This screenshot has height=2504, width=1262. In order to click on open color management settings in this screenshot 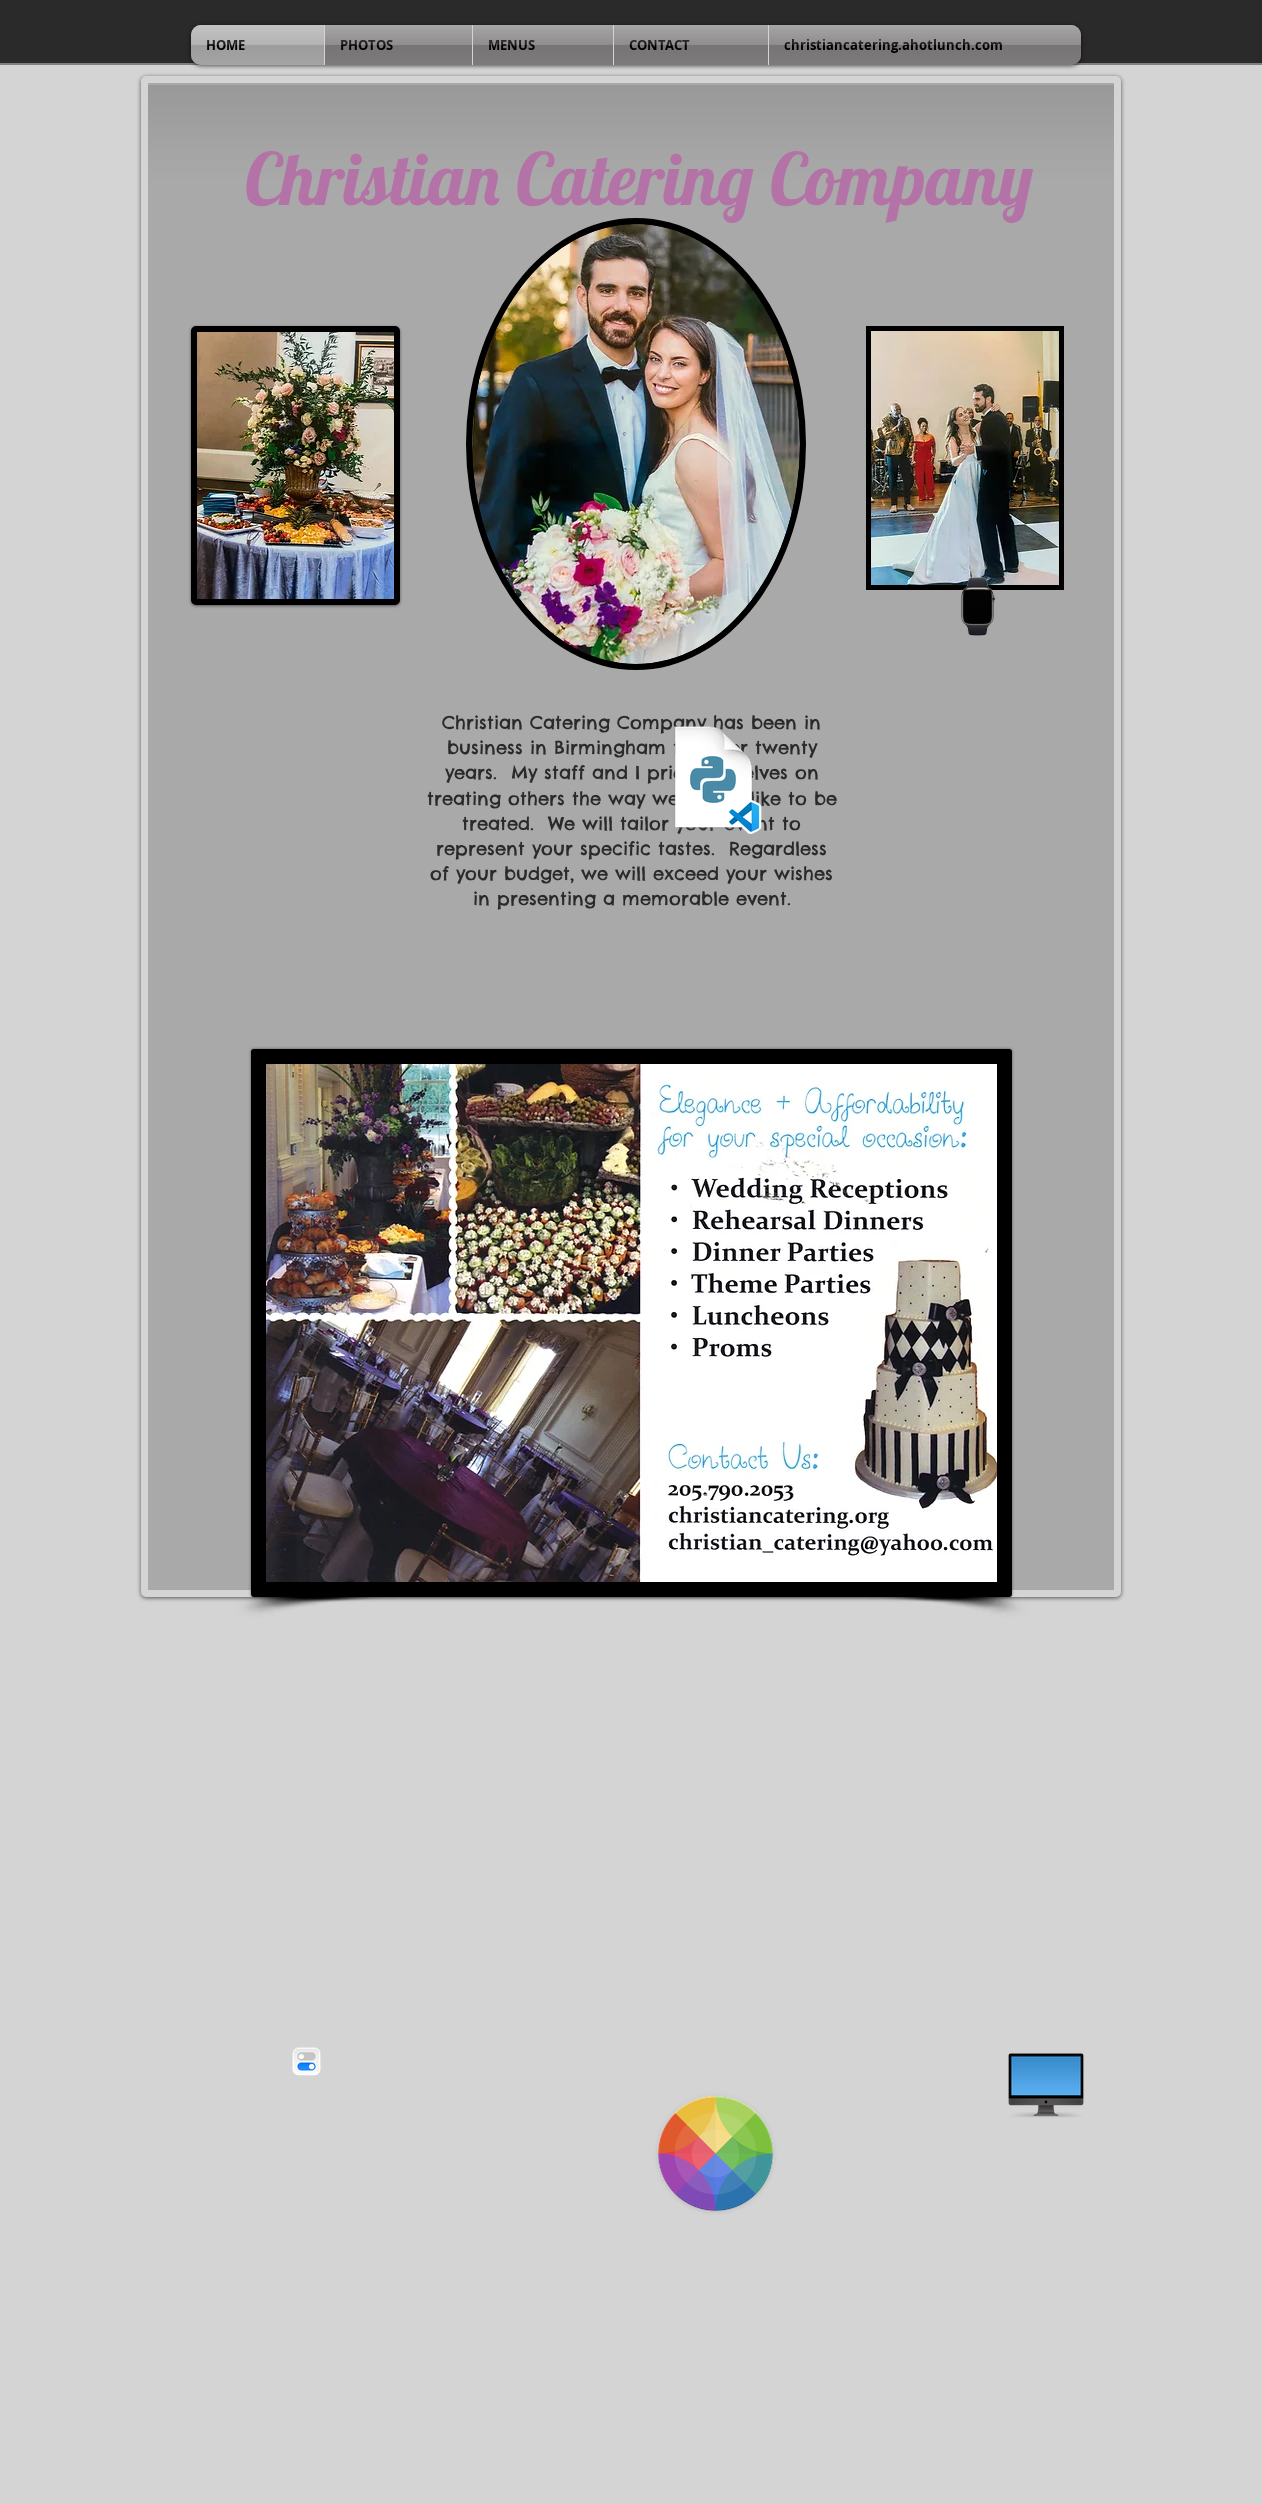, I will do `click(715, 2153)`.